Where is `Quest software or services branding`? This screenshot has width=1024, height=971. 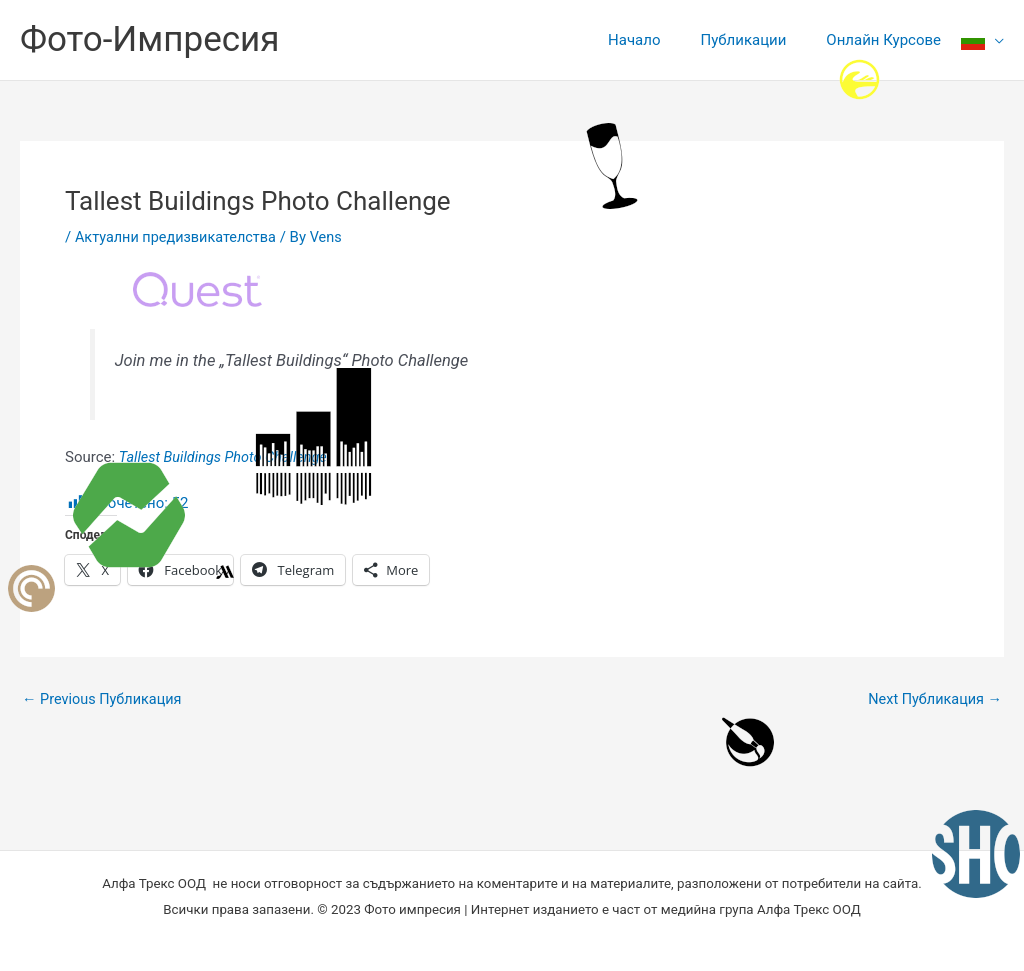
Quest software or services branding is located at coordinates (197, 289).